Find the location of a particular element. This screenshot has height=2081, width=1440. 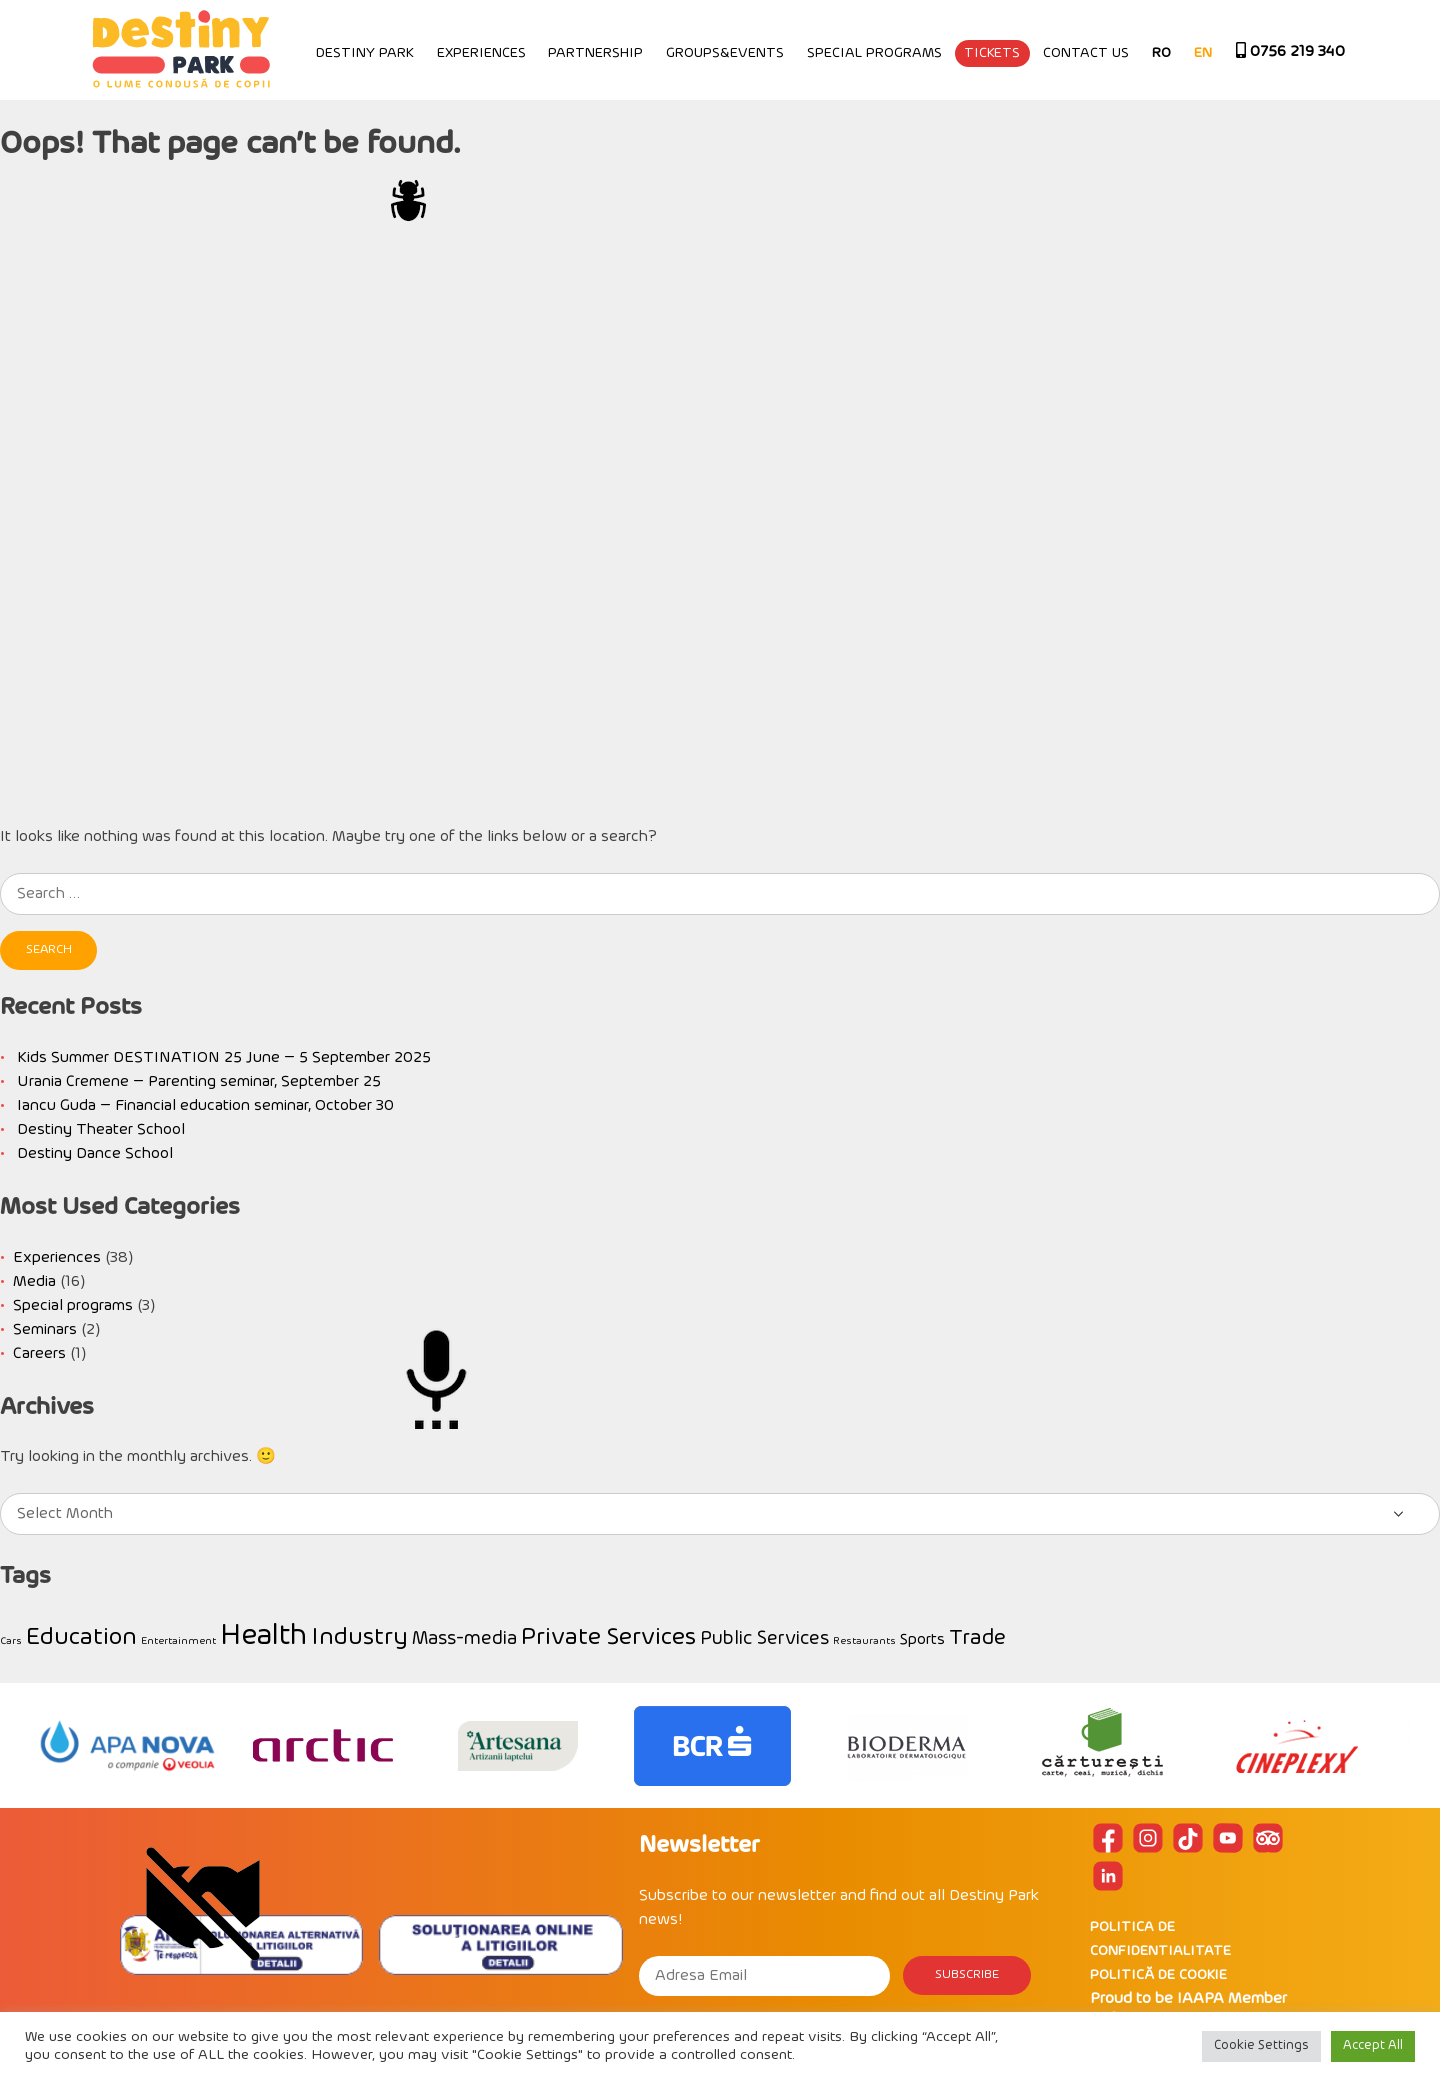

access voice input settings is located at coordinates (436, 1377).